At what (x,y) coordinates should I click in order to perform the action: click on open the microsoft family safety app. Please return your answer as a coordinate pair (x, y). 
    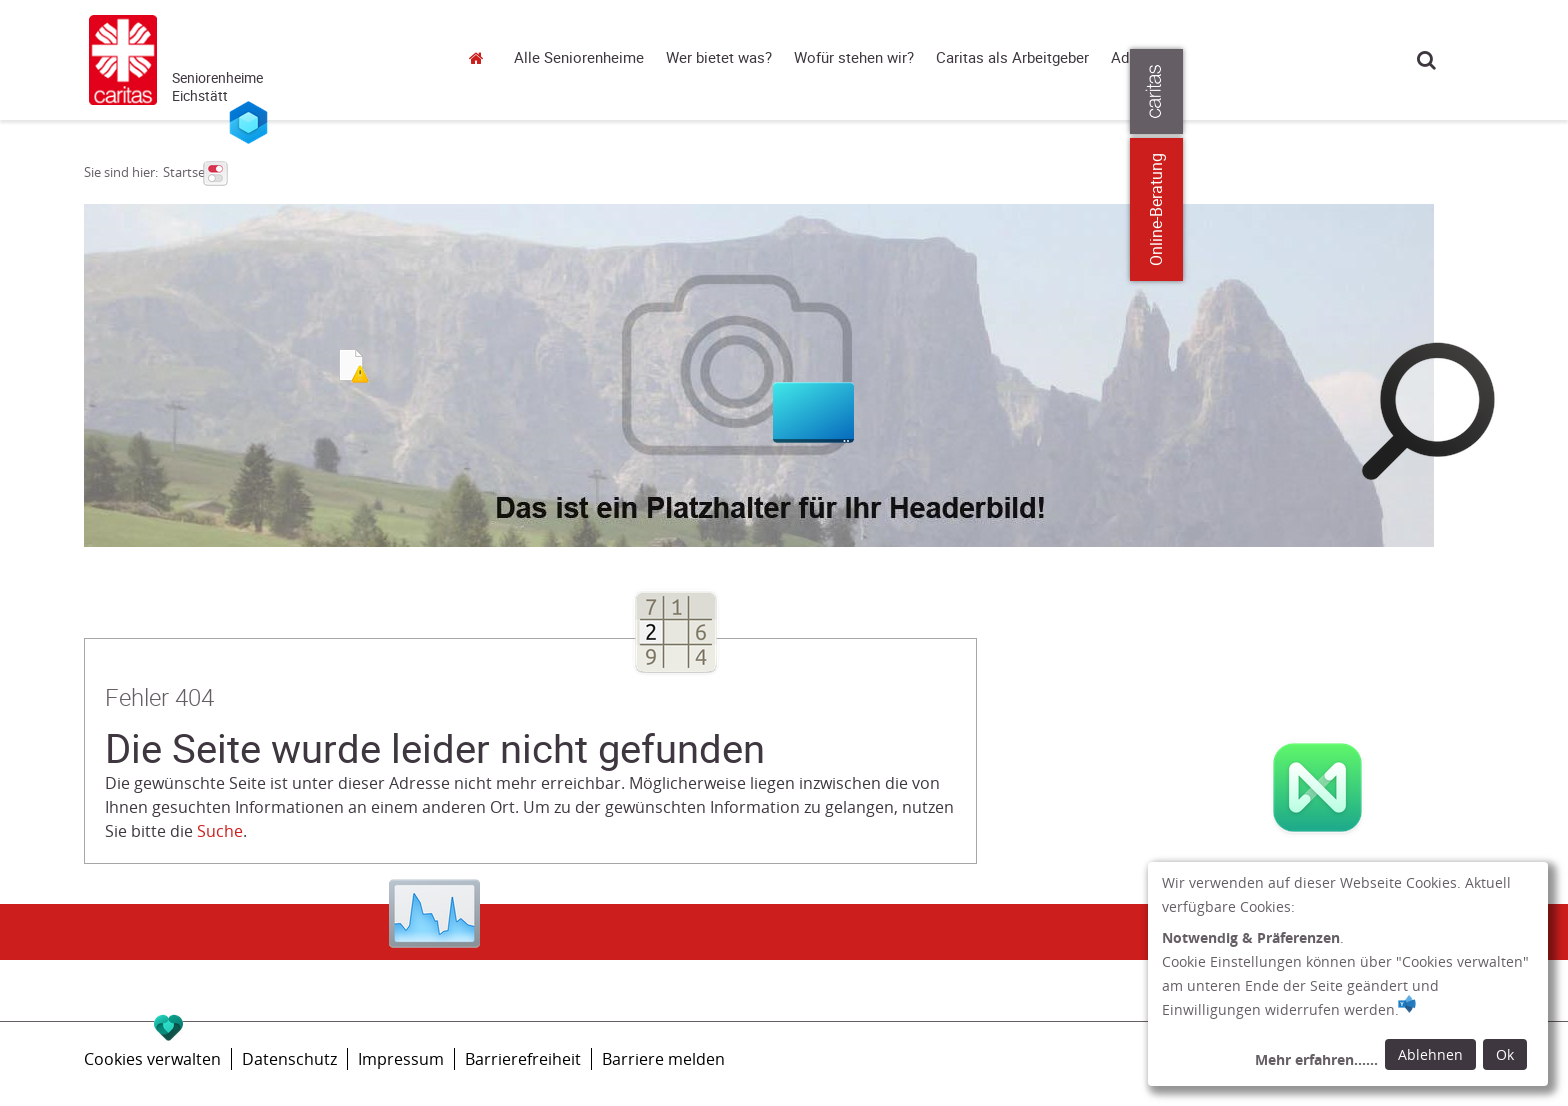
    Looking at the image, I should click on (168, 1027).